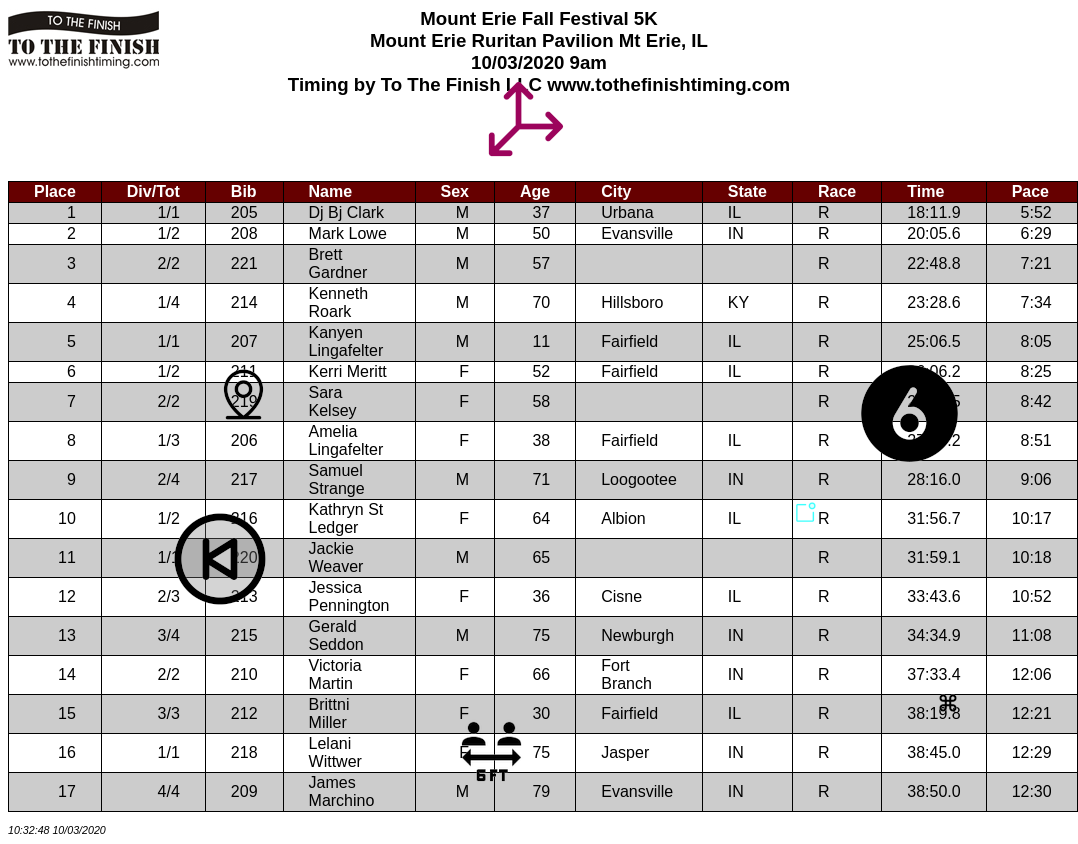 This screenshot has width=1078, height=844. Describe the element at coordinates (243, 394) in the screenshot. I see `view location on map` at that location.